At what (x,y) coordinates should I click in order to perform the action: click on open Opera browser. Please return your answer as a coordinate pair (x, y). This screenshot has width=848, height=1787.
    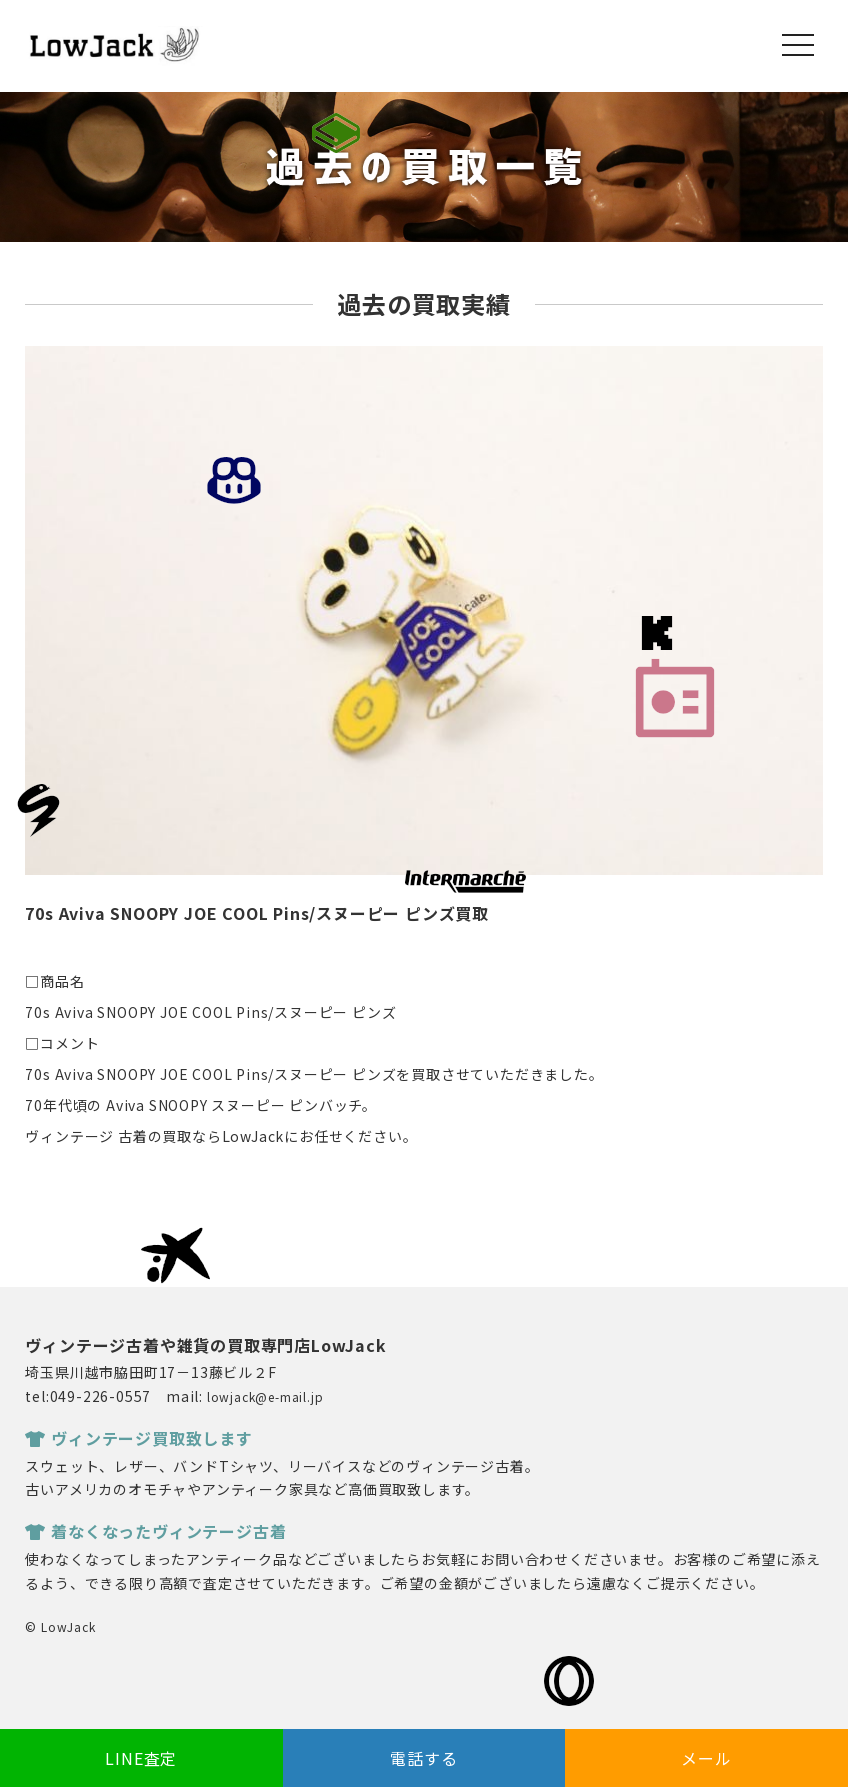
    Looking at the image, I should click on (569, 1681).